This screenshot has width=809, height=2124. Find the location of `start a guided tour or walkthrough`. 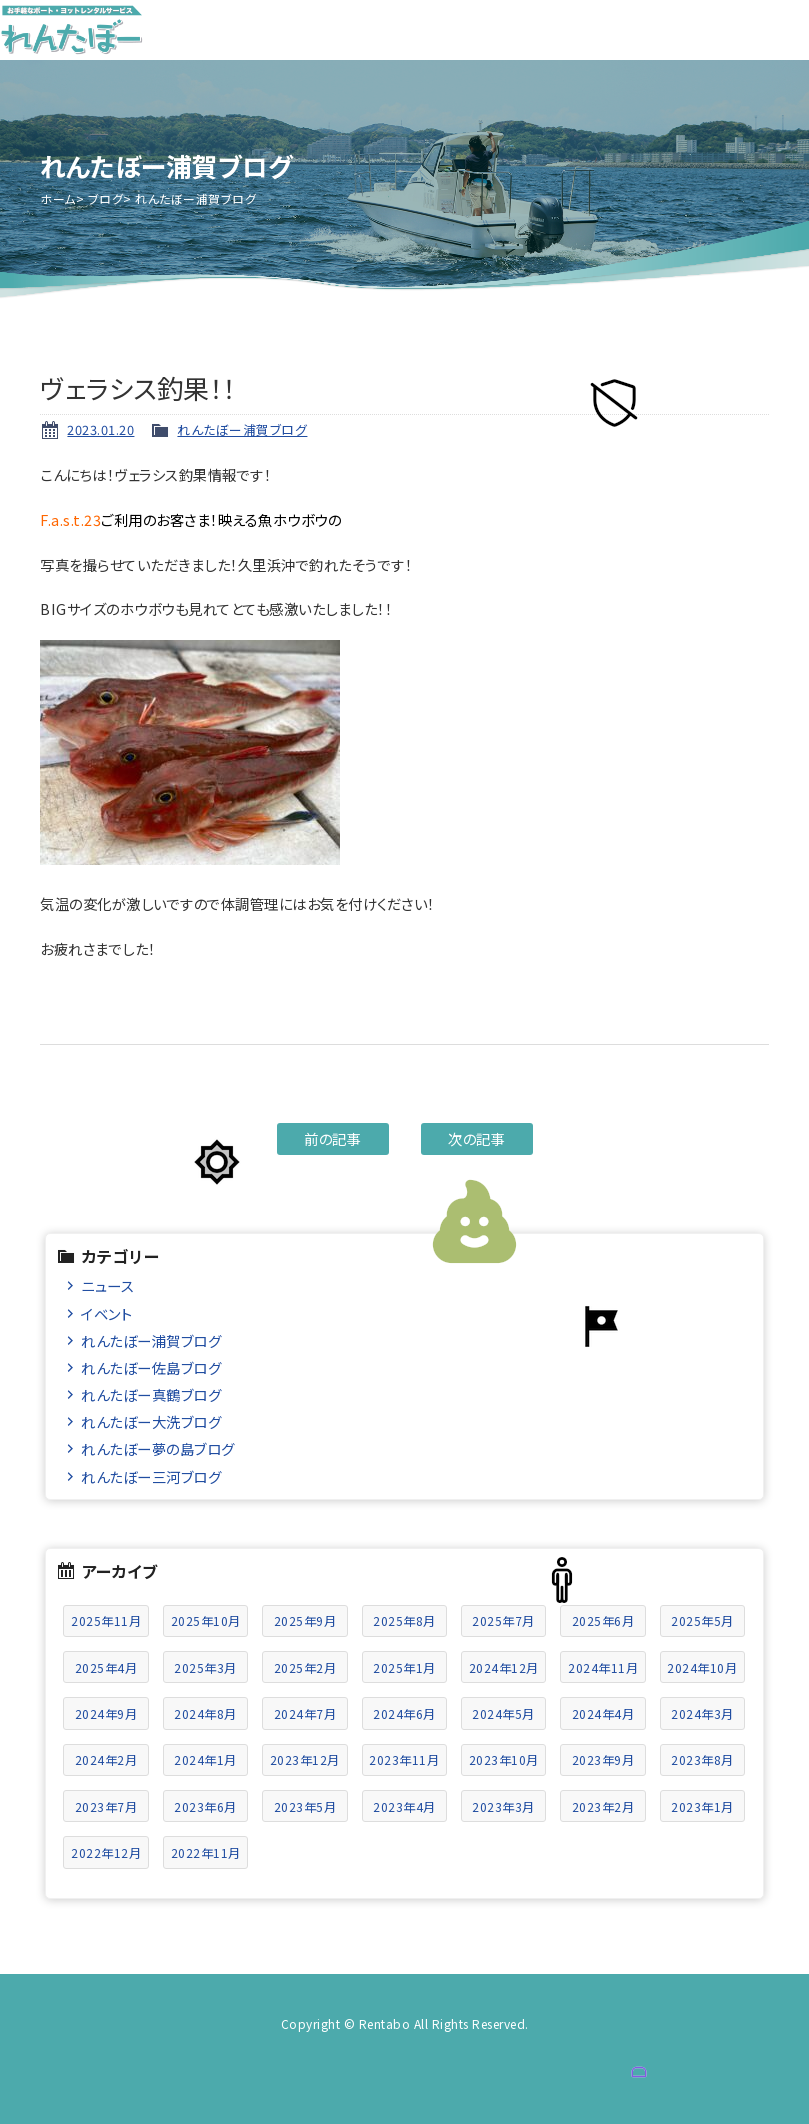

start a guided tour or walkthrough is located at coordinates (599, 1326).